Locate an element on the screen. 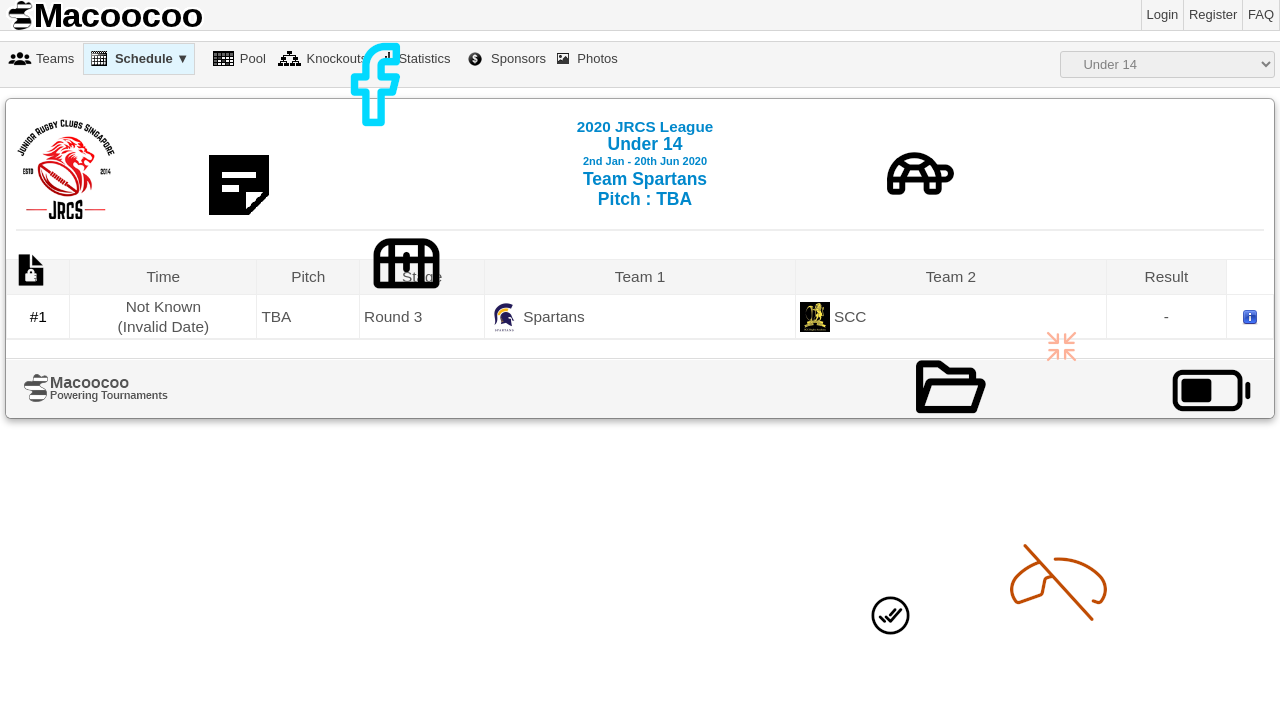  indicates slow loading or processing speed is located at coordinates (920, 173).